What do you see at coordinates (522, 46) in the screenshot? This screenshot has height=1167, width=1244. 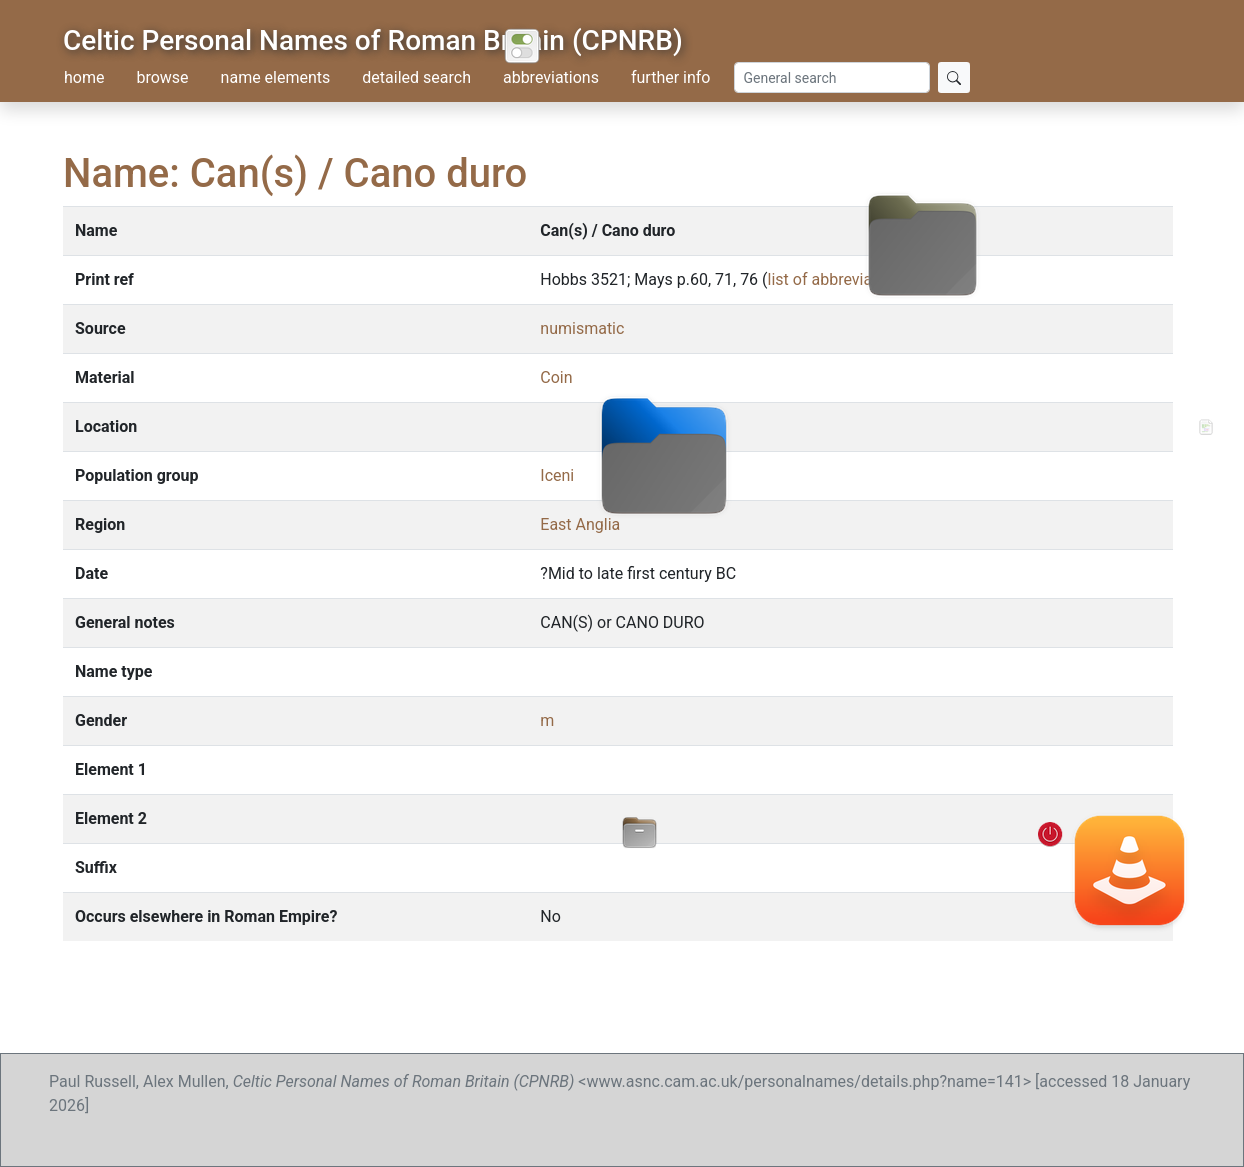 I see `open gnome tweaks settings` at bounding box center [522, 46].